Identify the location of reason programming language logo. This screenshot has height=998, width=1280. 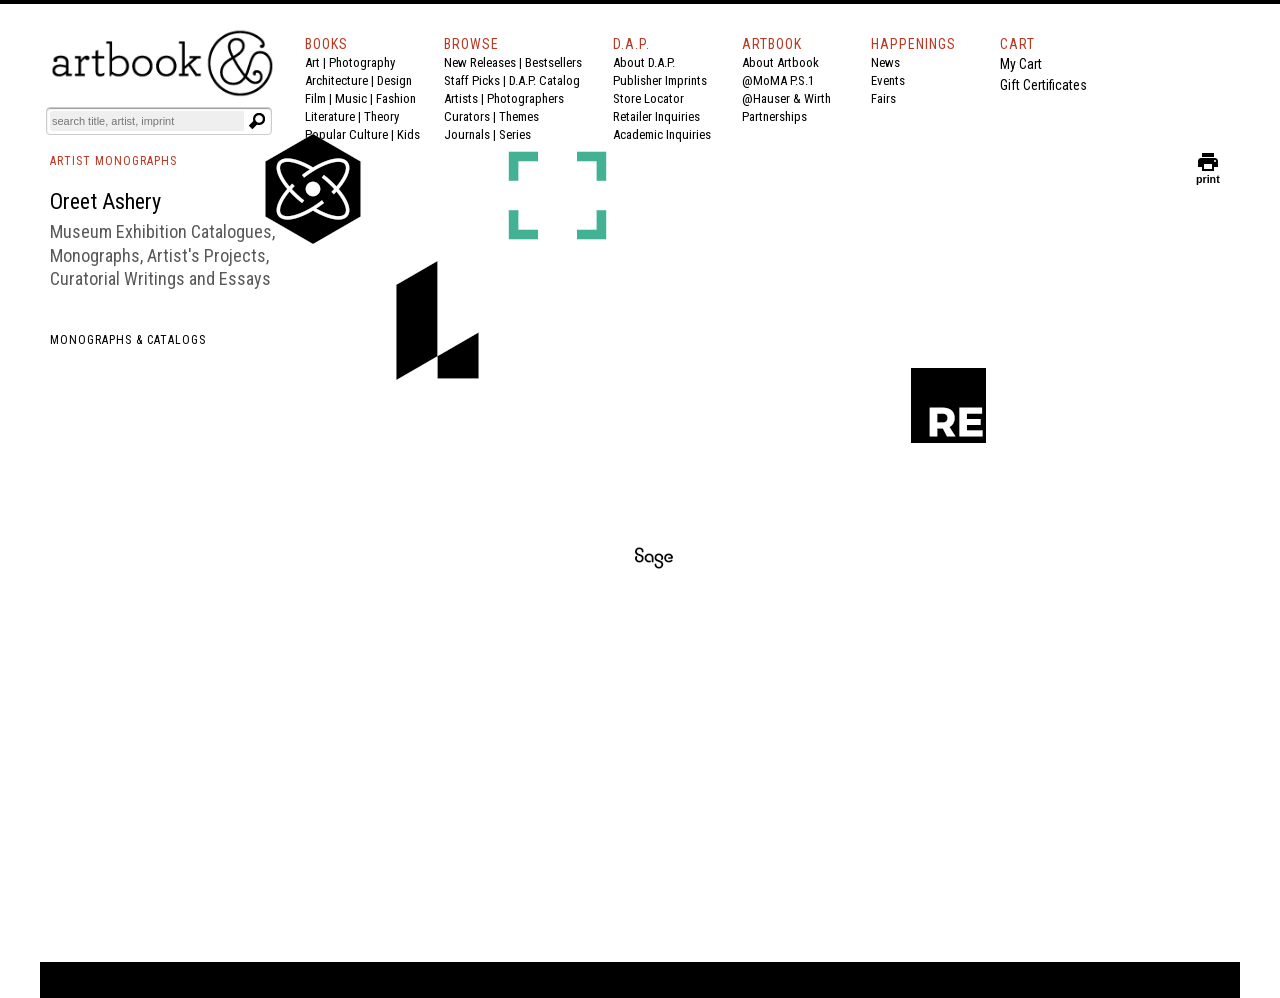
(948, 405).